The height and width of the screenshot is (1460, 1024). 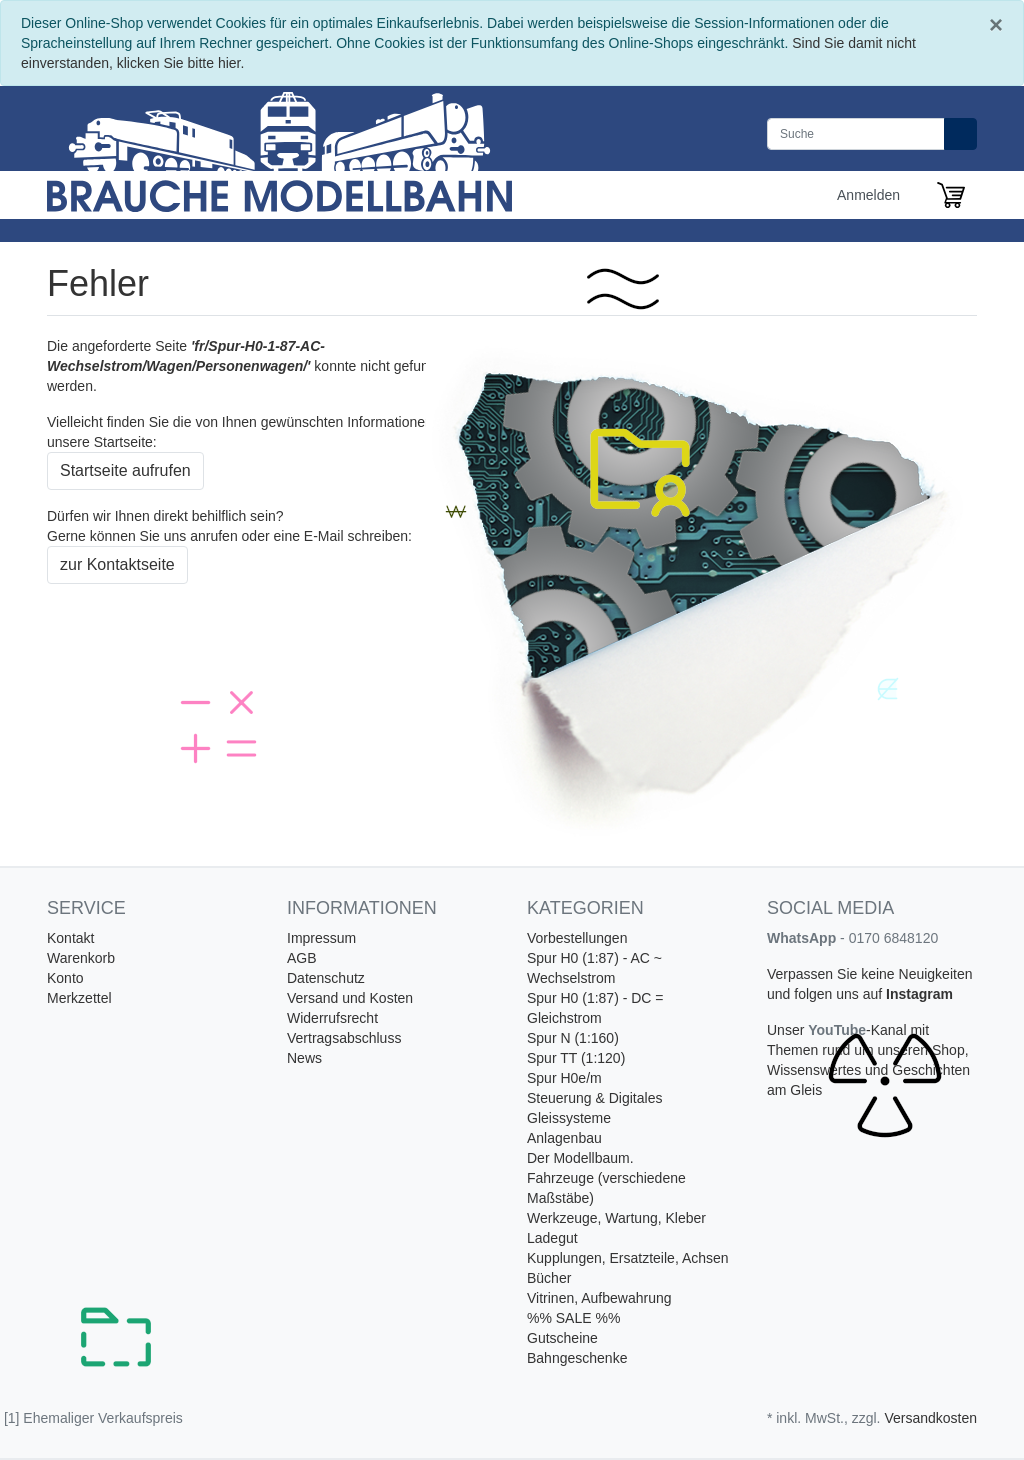 I want to click on access user profile folder, so click(x=640, y=467).